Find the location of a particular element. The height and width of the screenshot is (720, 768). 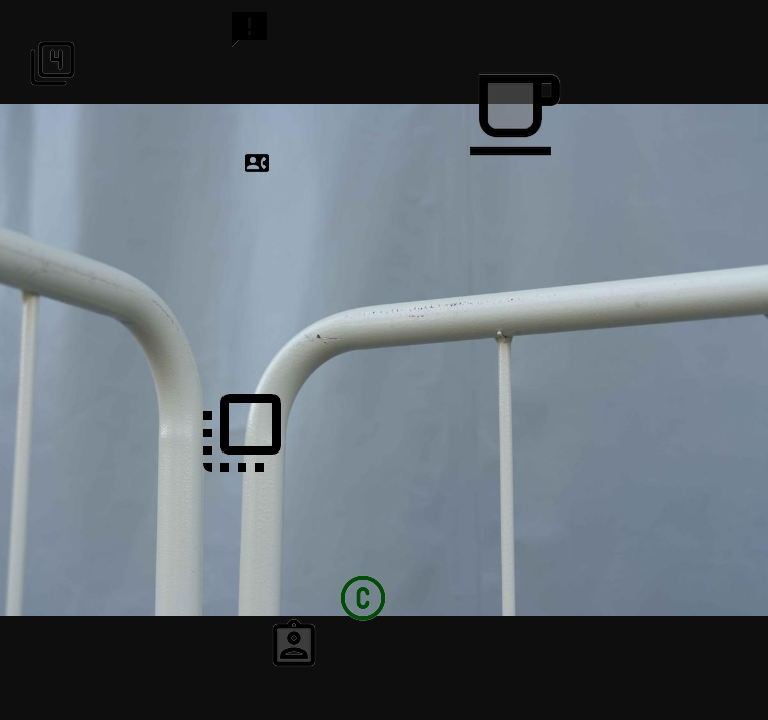

bring window to front is located at coordinates (242, 433).